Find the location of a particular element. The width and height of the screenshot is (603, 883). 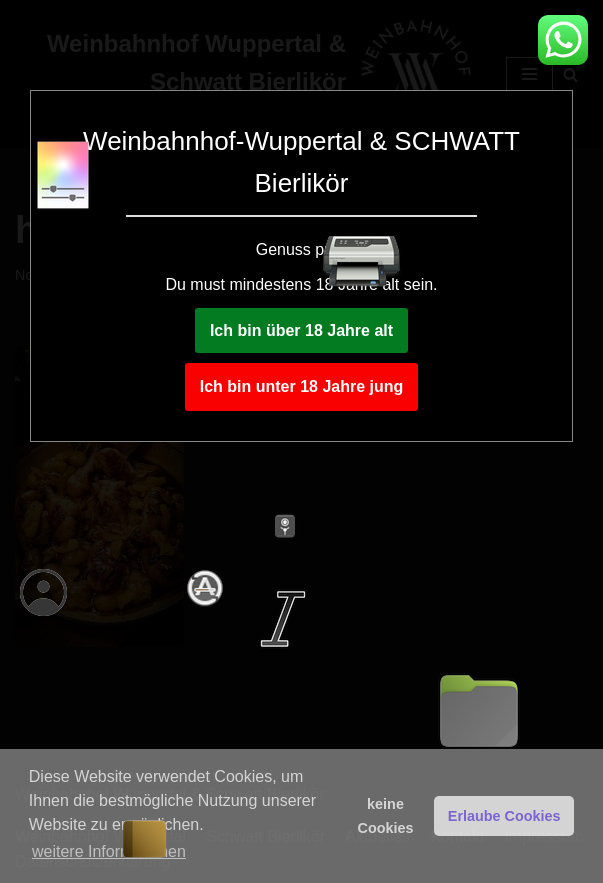

check for available software updates is located at coordinates (205, 588).